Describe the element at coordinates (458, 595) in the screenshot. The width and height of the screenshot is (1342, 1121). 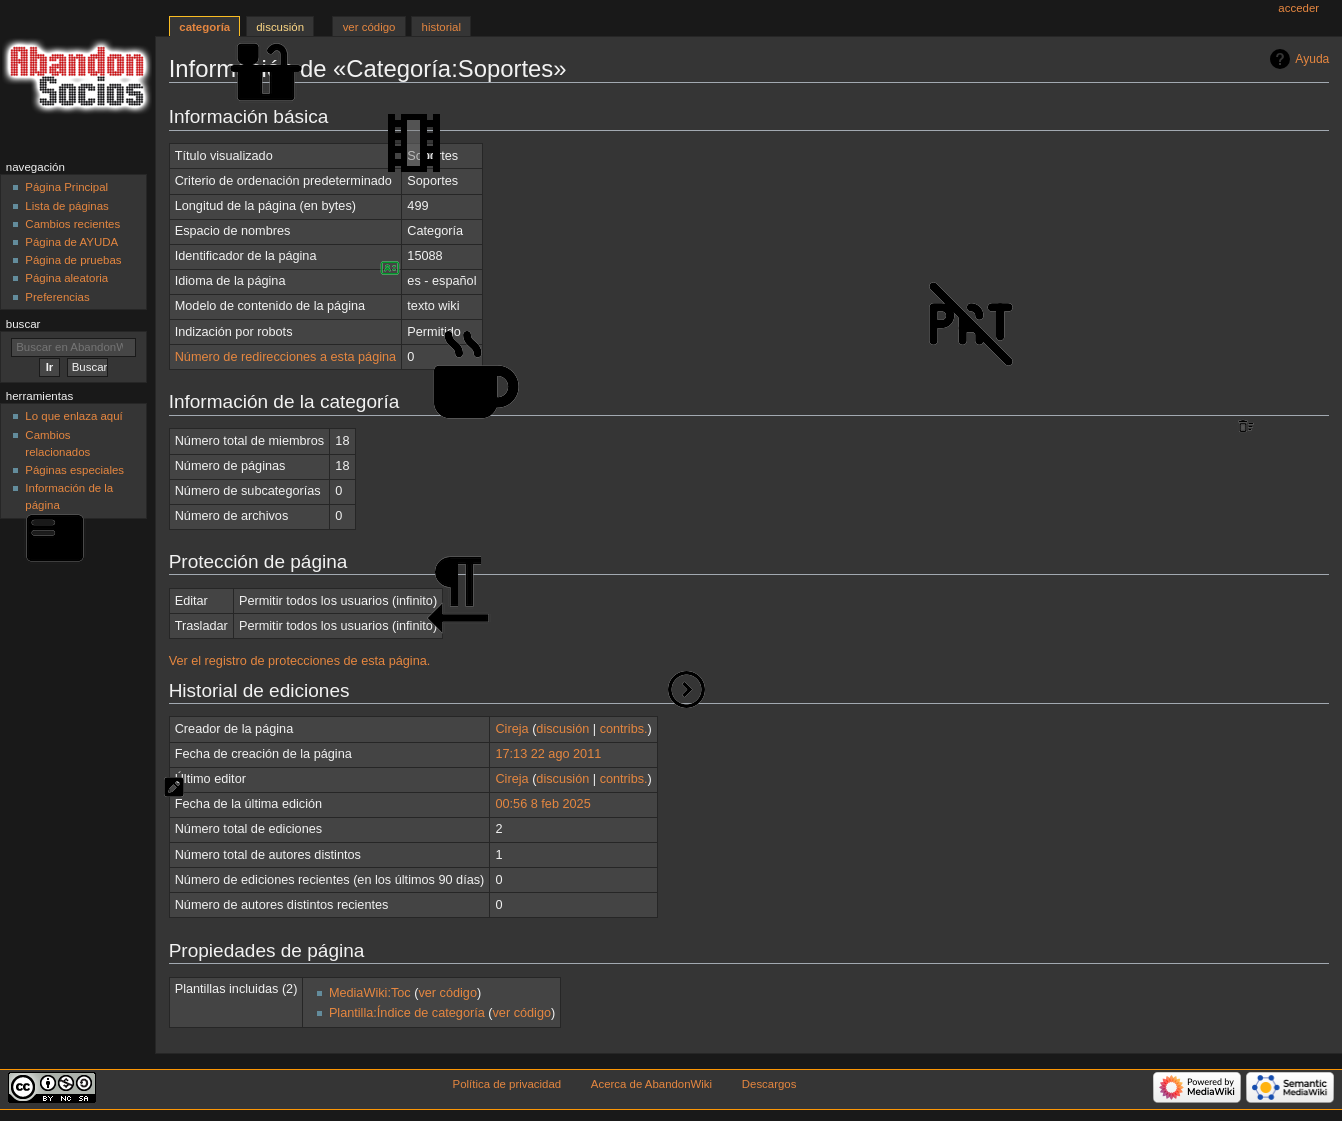
I see `switch text direction to right-to-left` at that location.